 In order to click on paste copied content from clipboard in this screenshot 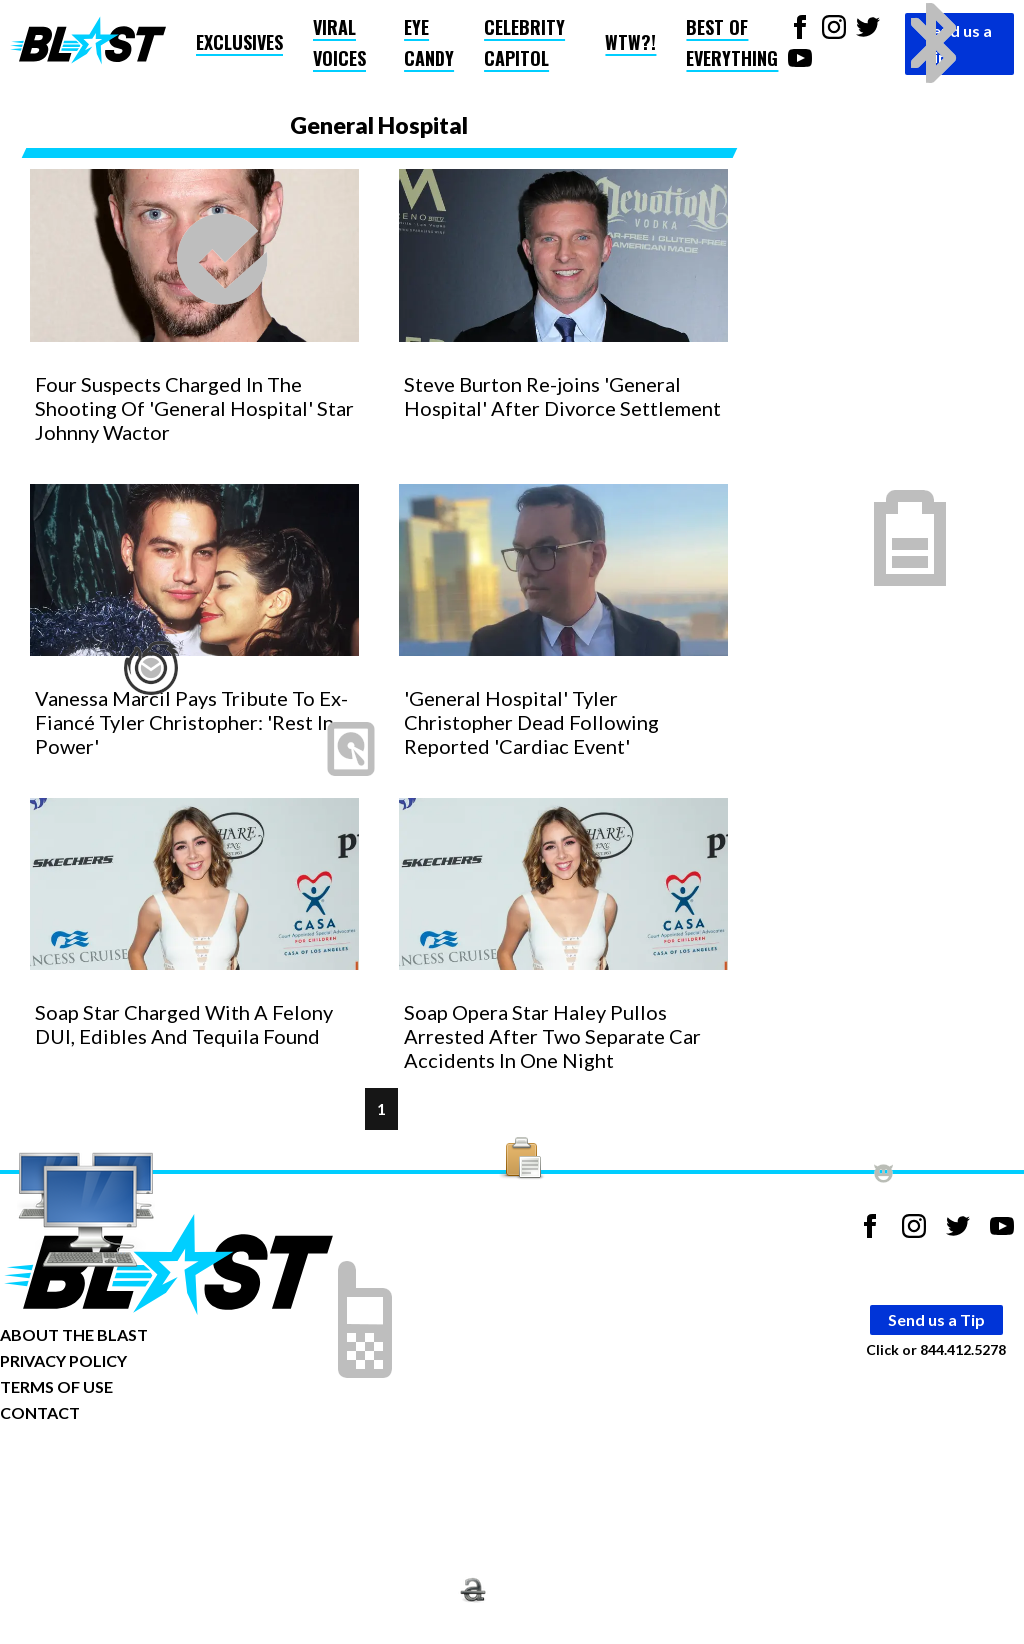, I will do `click(523, 1159)`.